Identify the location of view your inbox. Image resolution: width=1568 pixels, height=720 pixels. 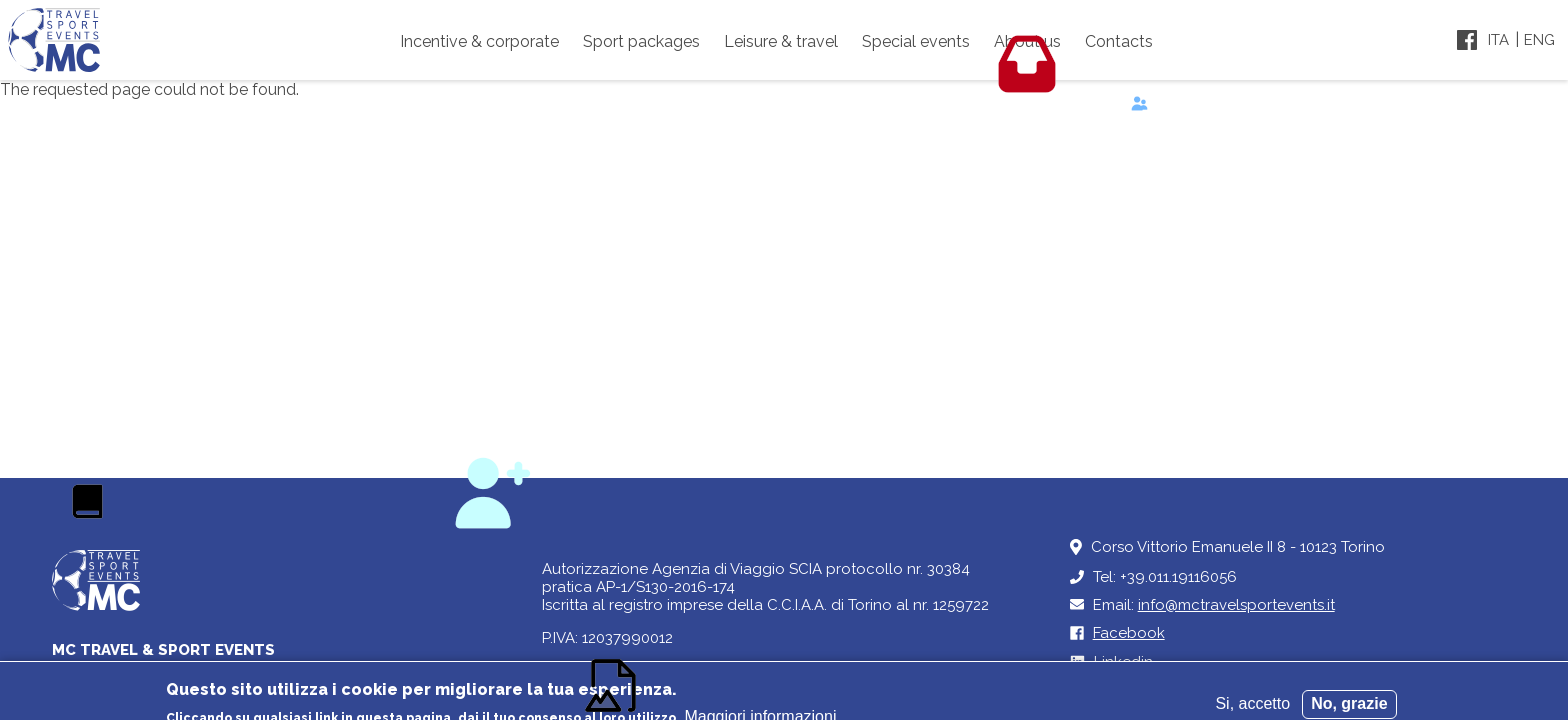
(1027, 64).